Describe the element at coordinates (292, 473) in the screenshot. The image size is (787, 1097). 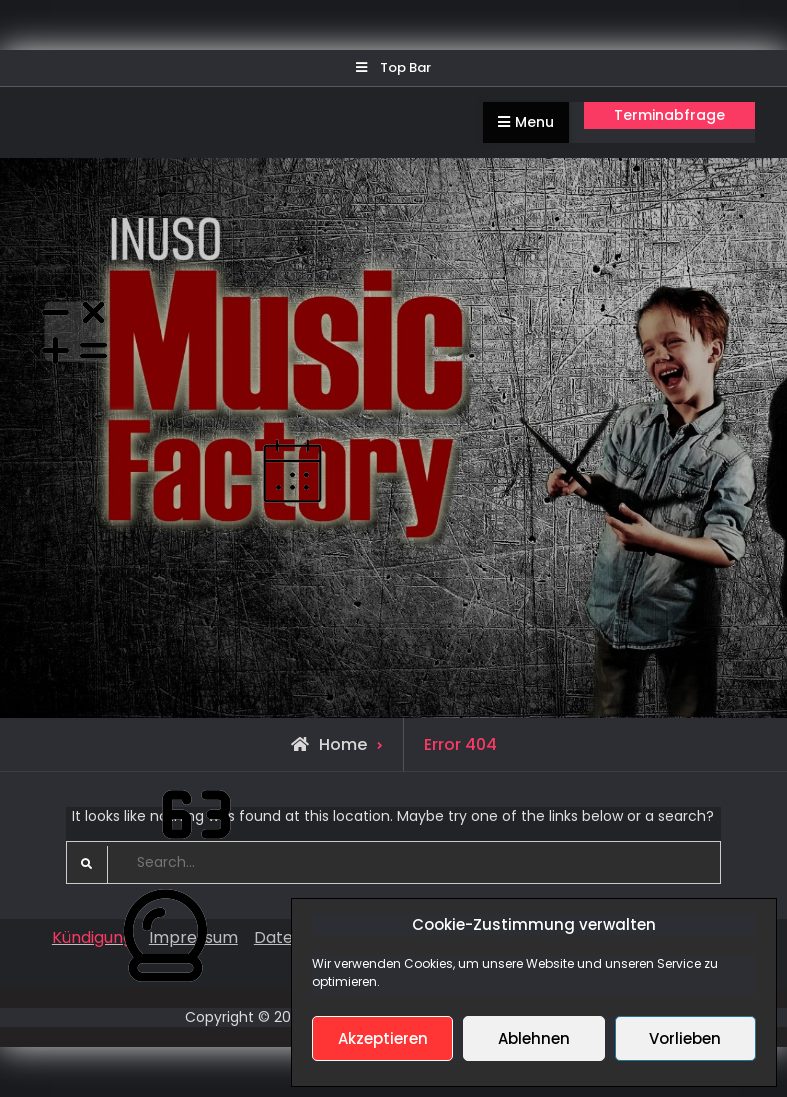
I see `view calendar events` at that location.